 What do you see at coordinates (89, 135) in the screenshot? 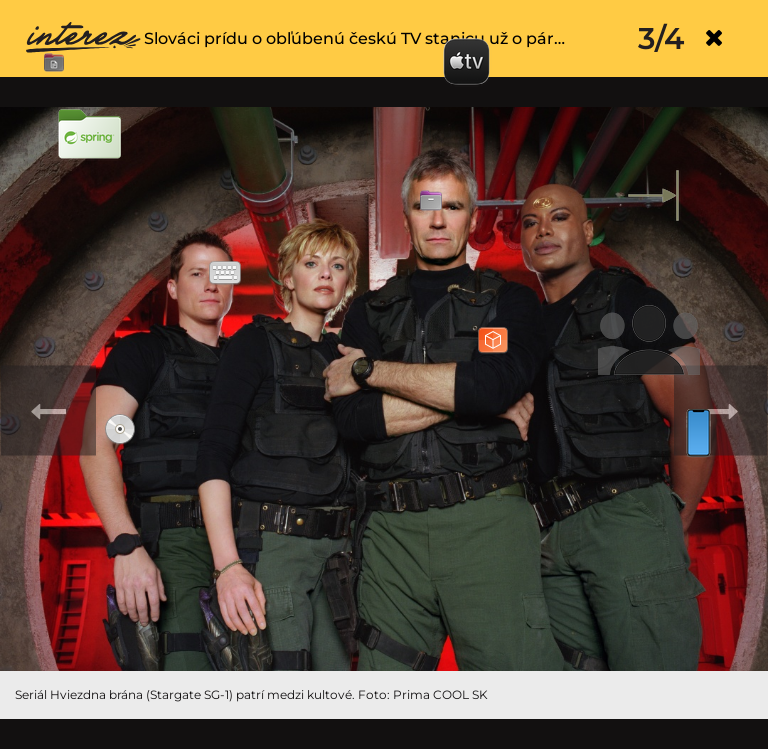
I see `open folder containing Spring framework project files` at bounding box center [89, 135].